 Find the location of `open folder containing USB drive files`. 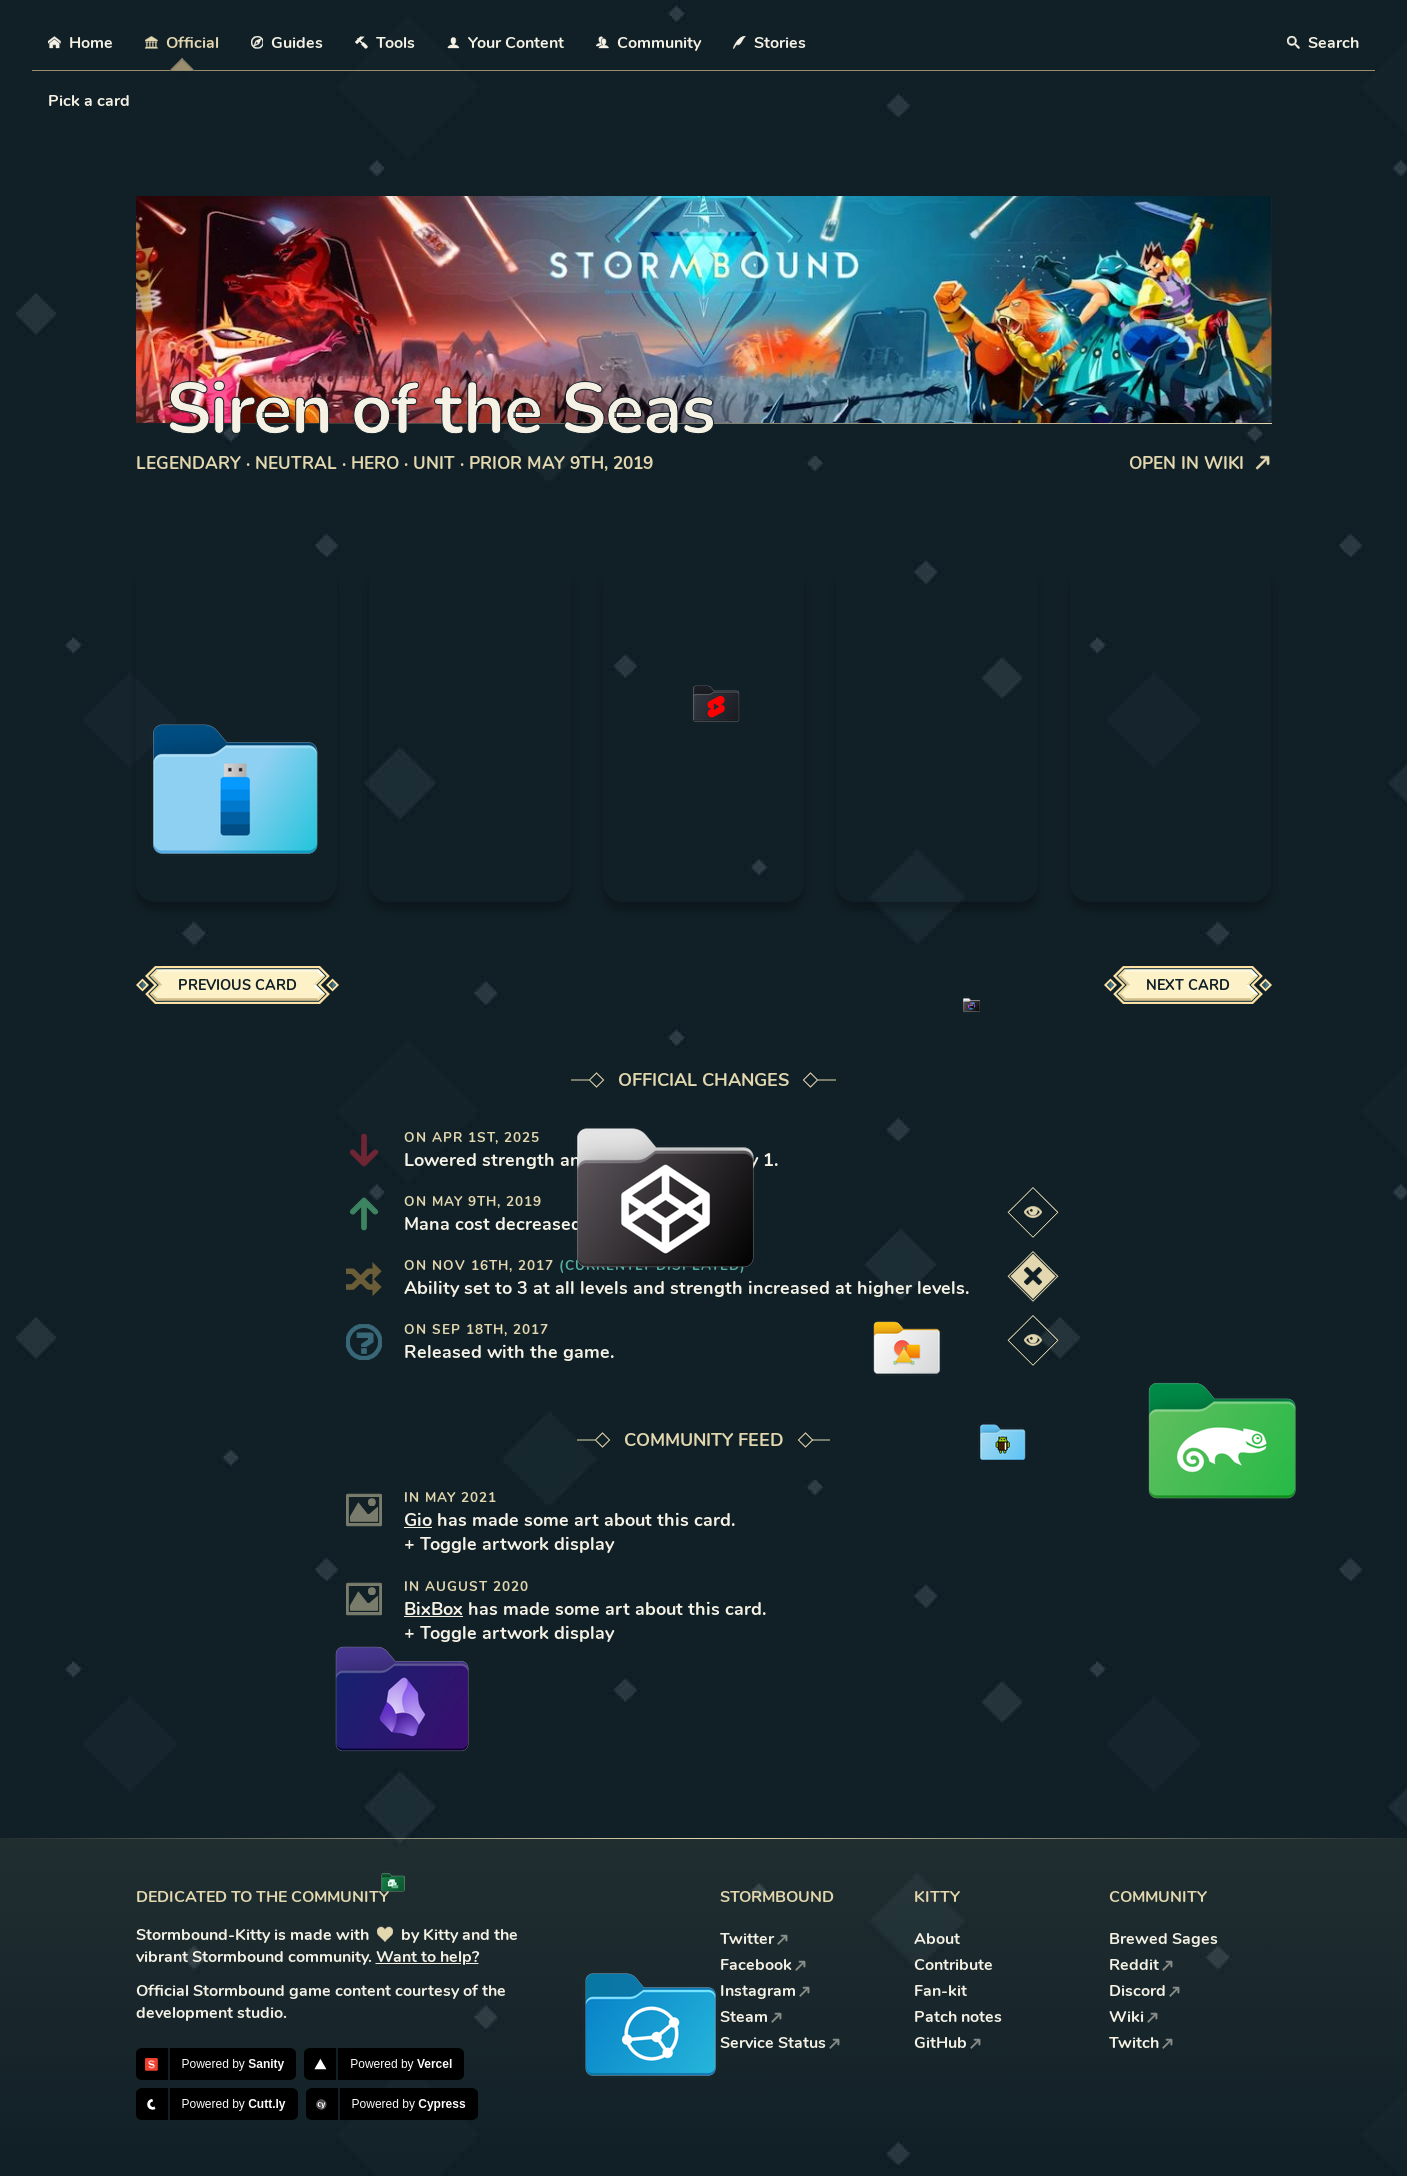

open folder containing USB drive files is located at coordinates (234, 793).